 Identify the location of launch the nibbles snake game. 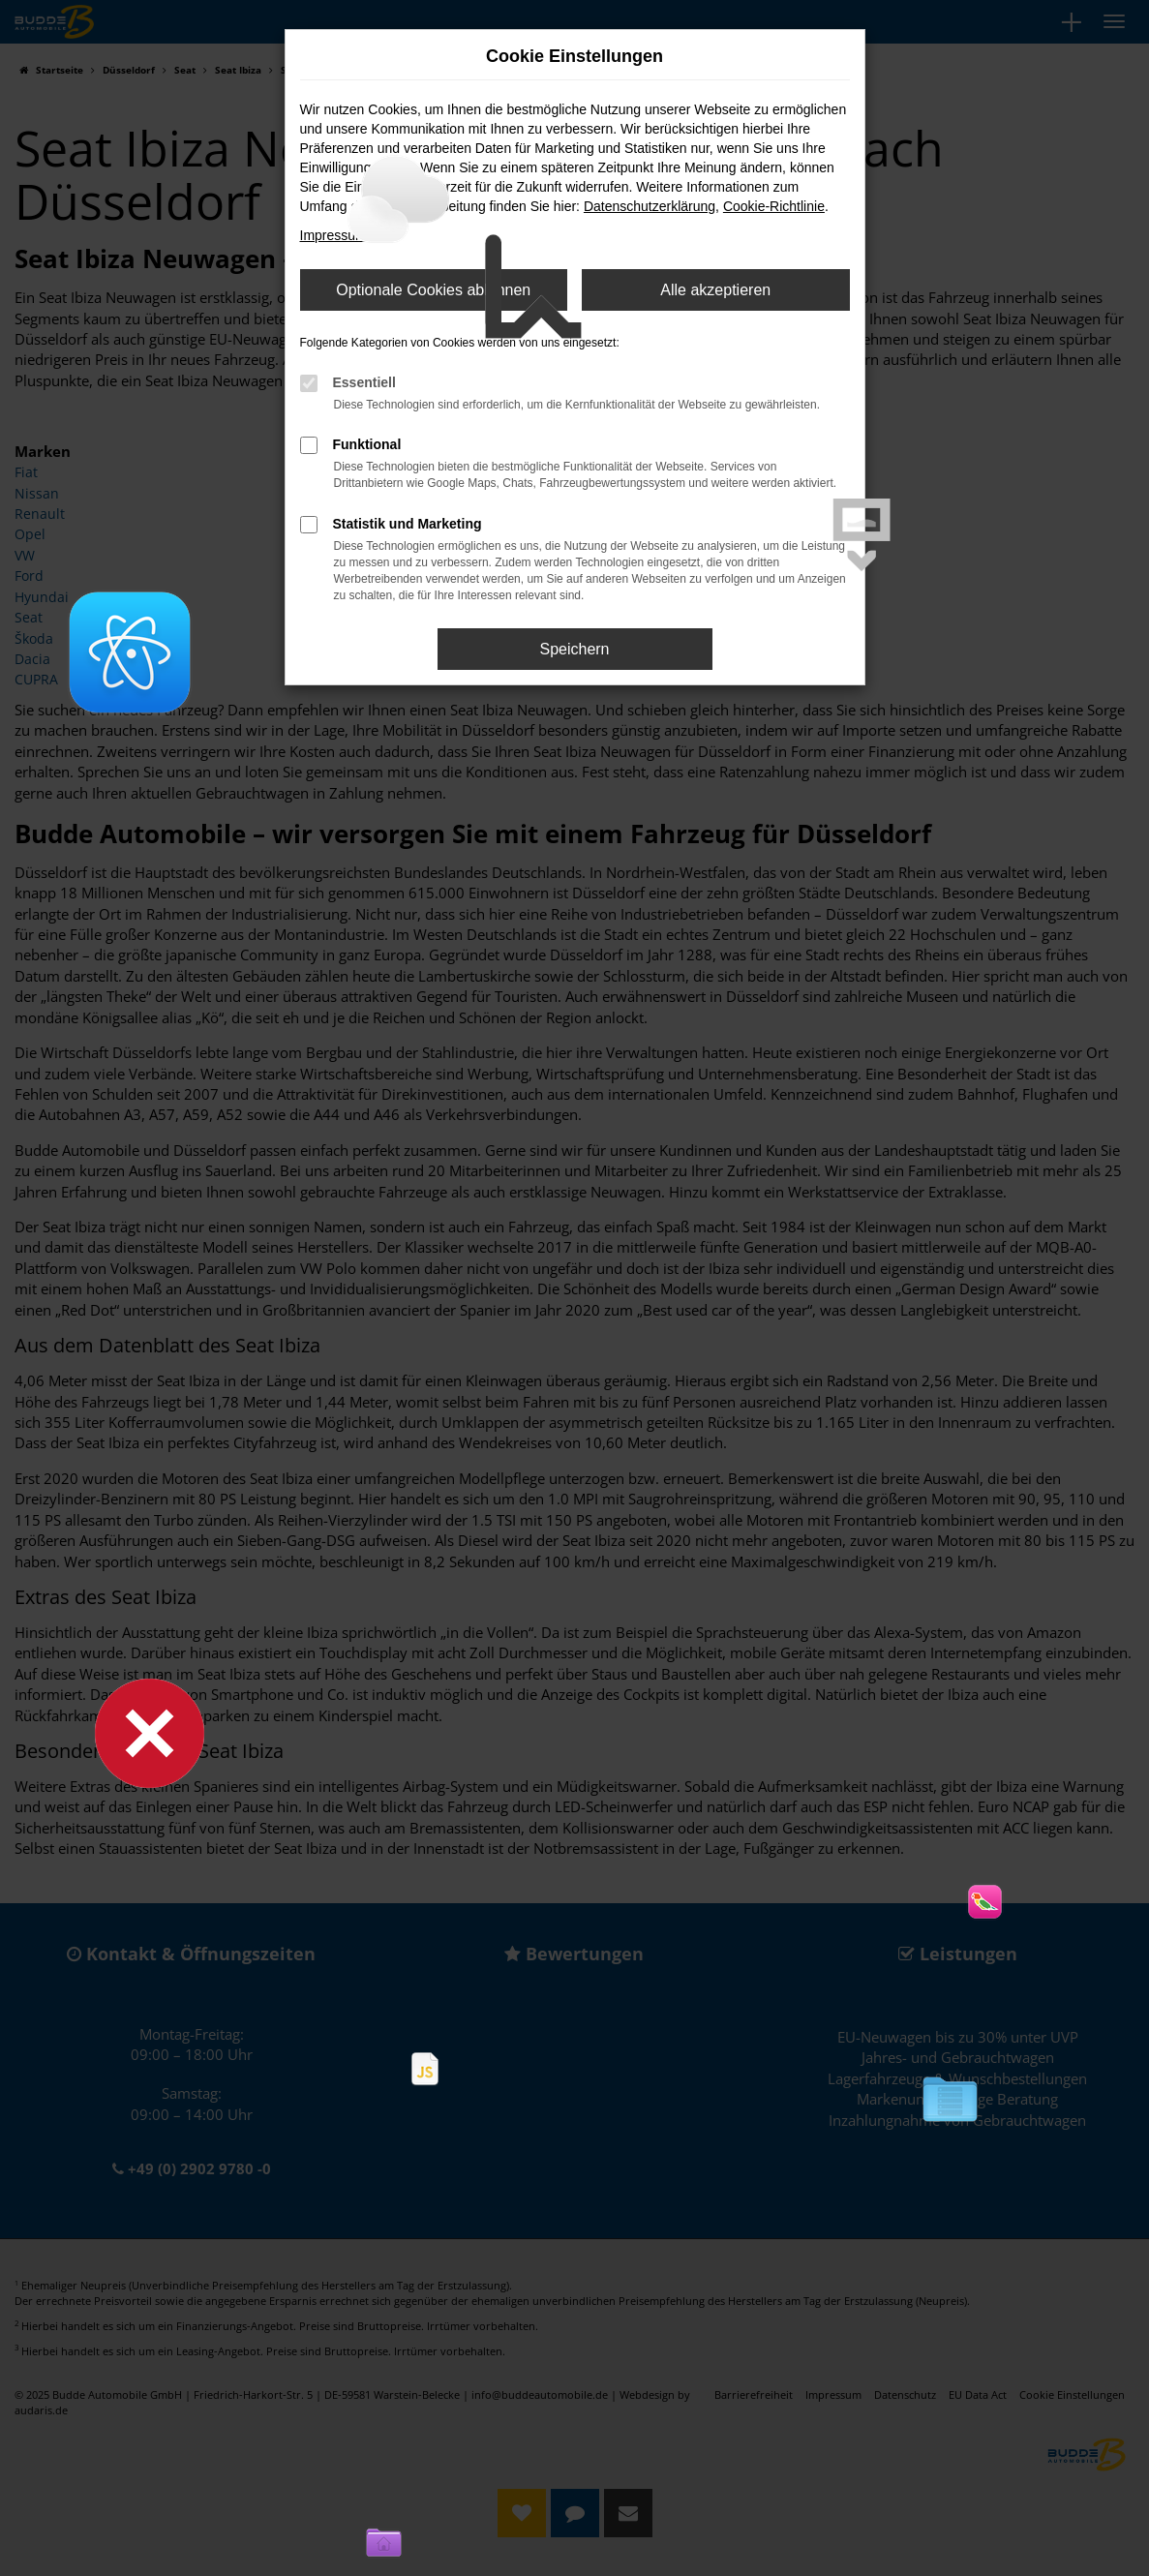
(533, 290).